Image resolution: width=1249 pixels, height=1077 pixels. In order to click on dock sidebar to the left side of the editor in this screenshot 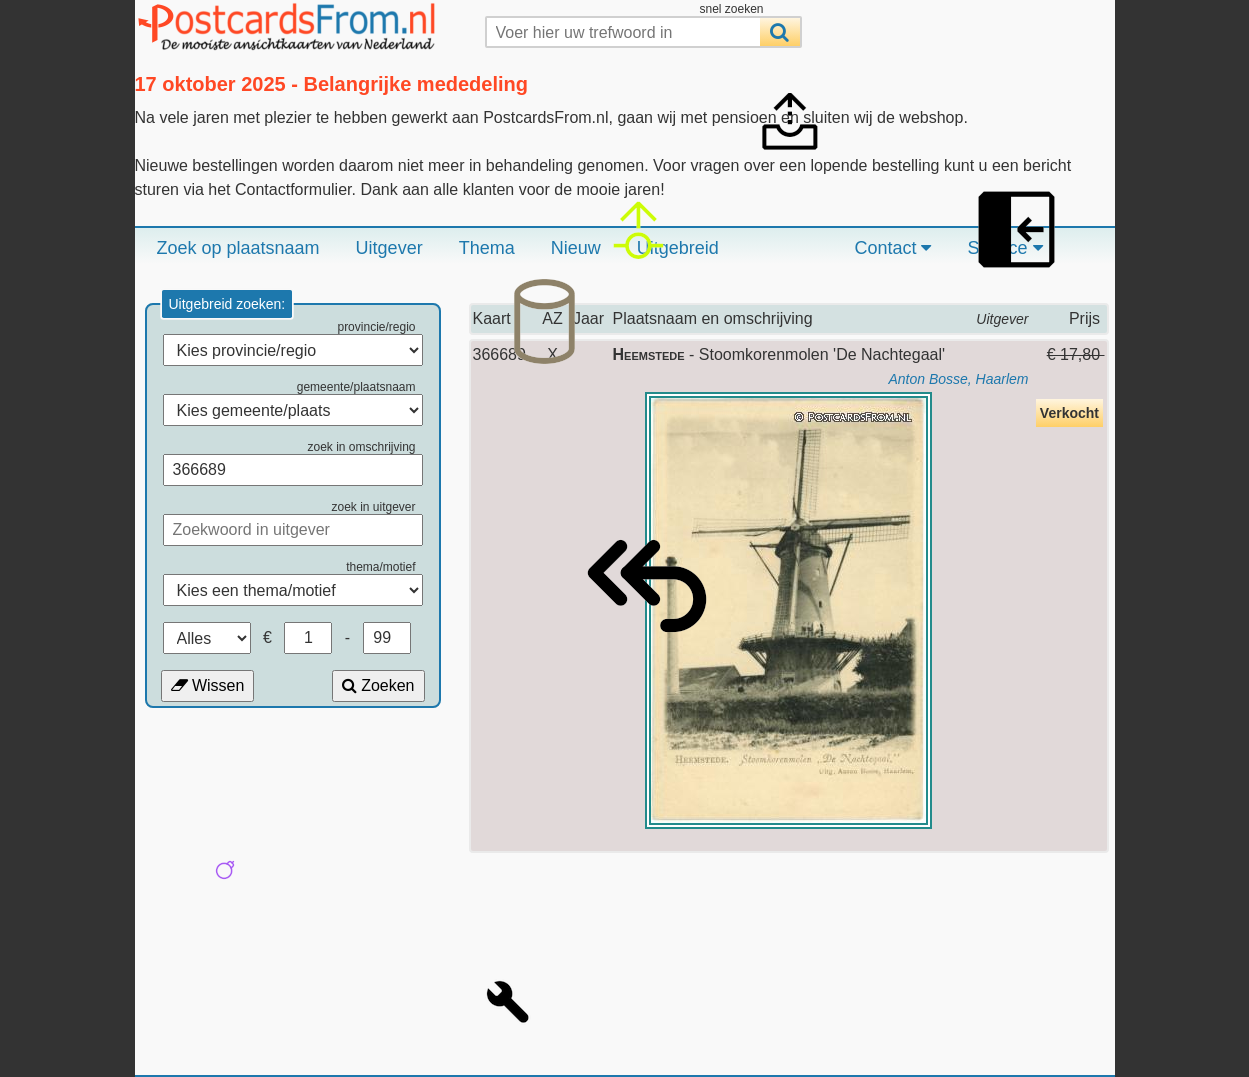, I will do `click(1016, 229)`.